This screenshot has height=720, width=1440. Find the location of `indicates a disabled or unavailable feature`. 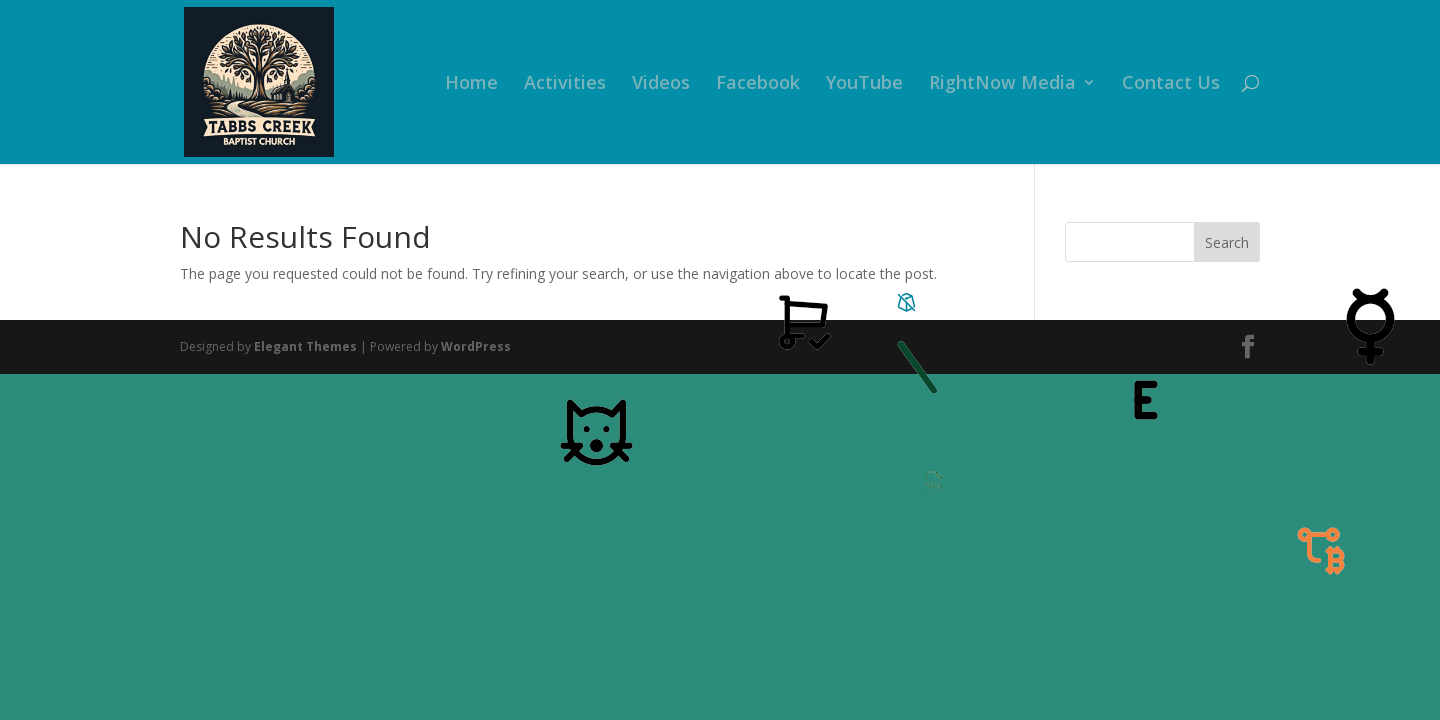

indicates a disabled or unavailable feature is located at coordinates (917, 367).